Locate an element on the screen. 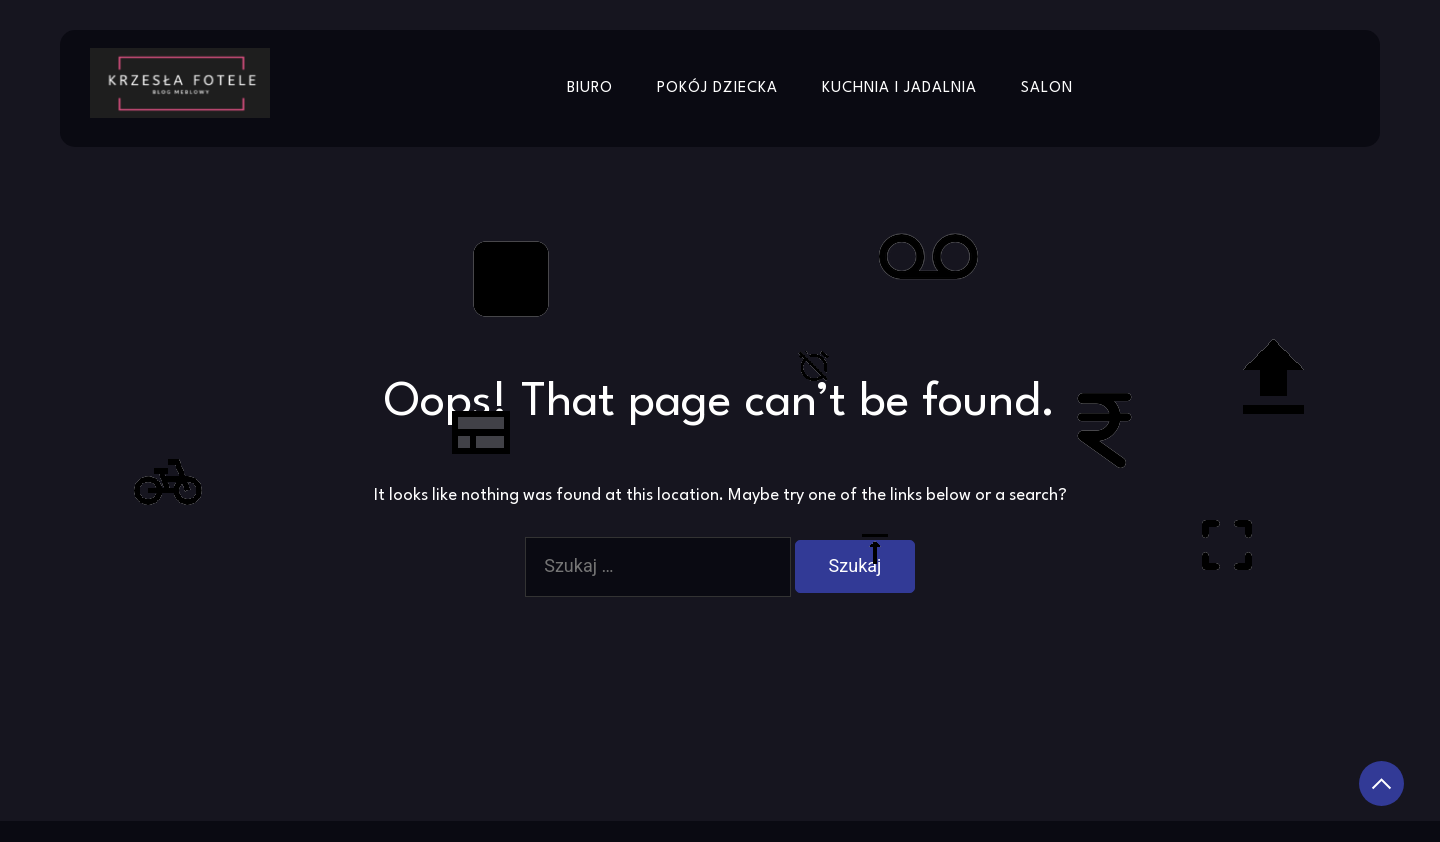 The width and height of the screenshot is (1440, 842). disable or turn off alarm is located at coordinates (814, 366).